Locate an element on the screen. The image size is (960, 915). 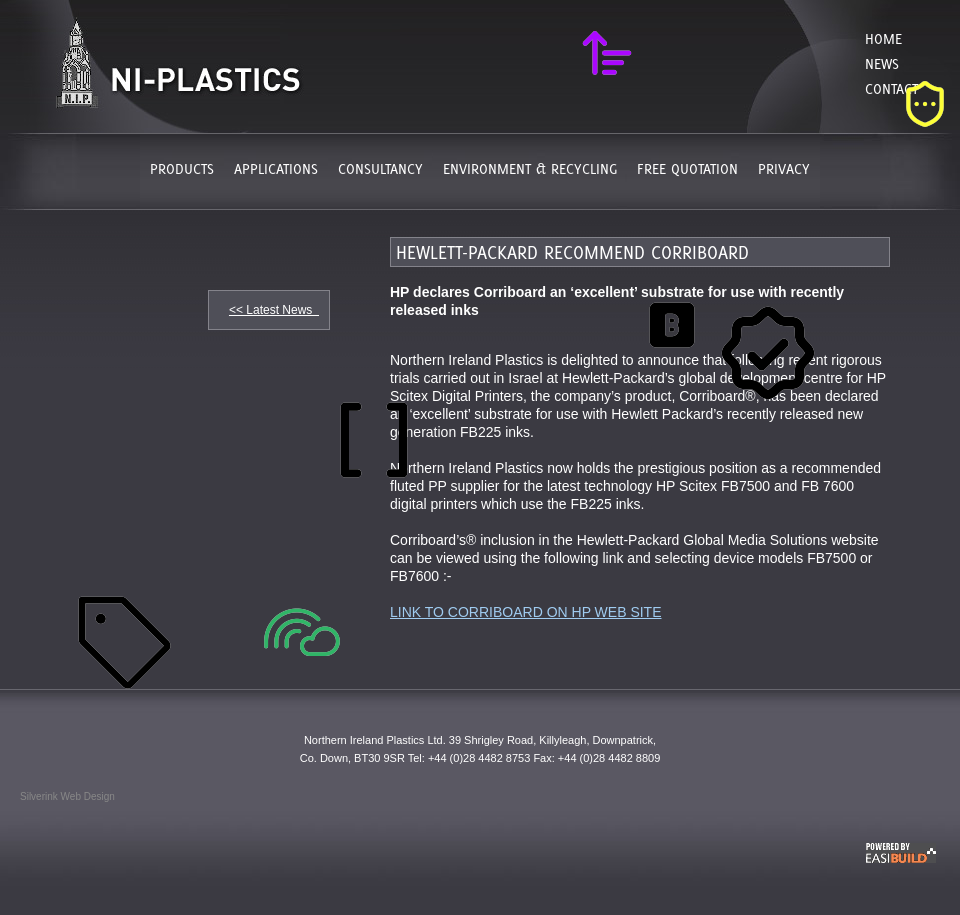
security settings in progress is located at coordinates (925, 104).